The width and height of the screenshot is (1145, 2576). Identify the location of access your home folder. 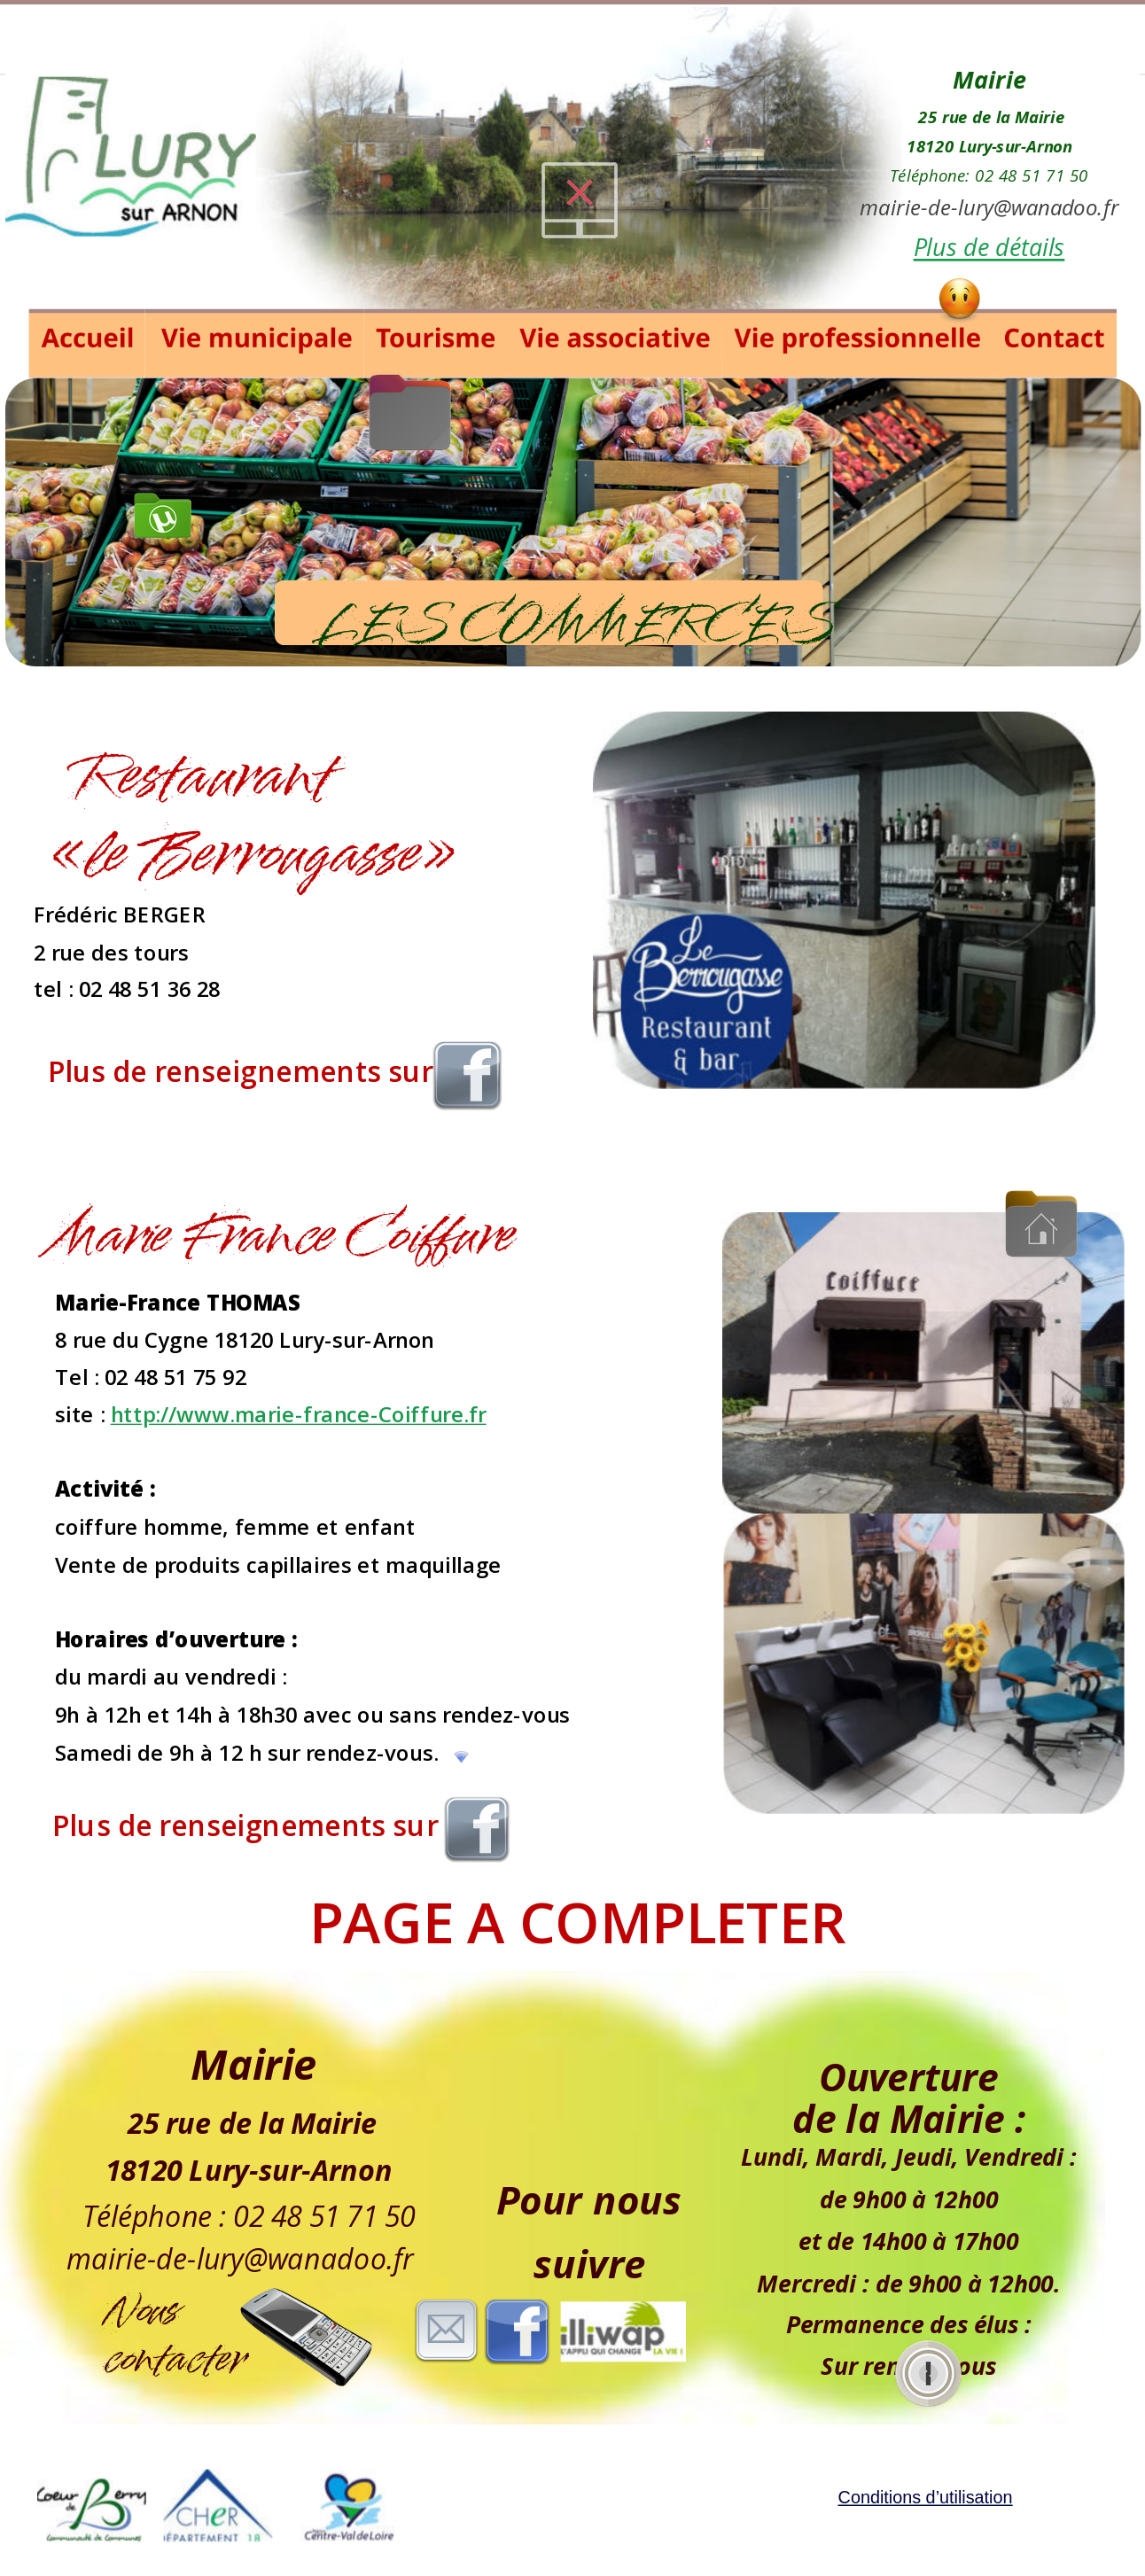
(1041, 1224).